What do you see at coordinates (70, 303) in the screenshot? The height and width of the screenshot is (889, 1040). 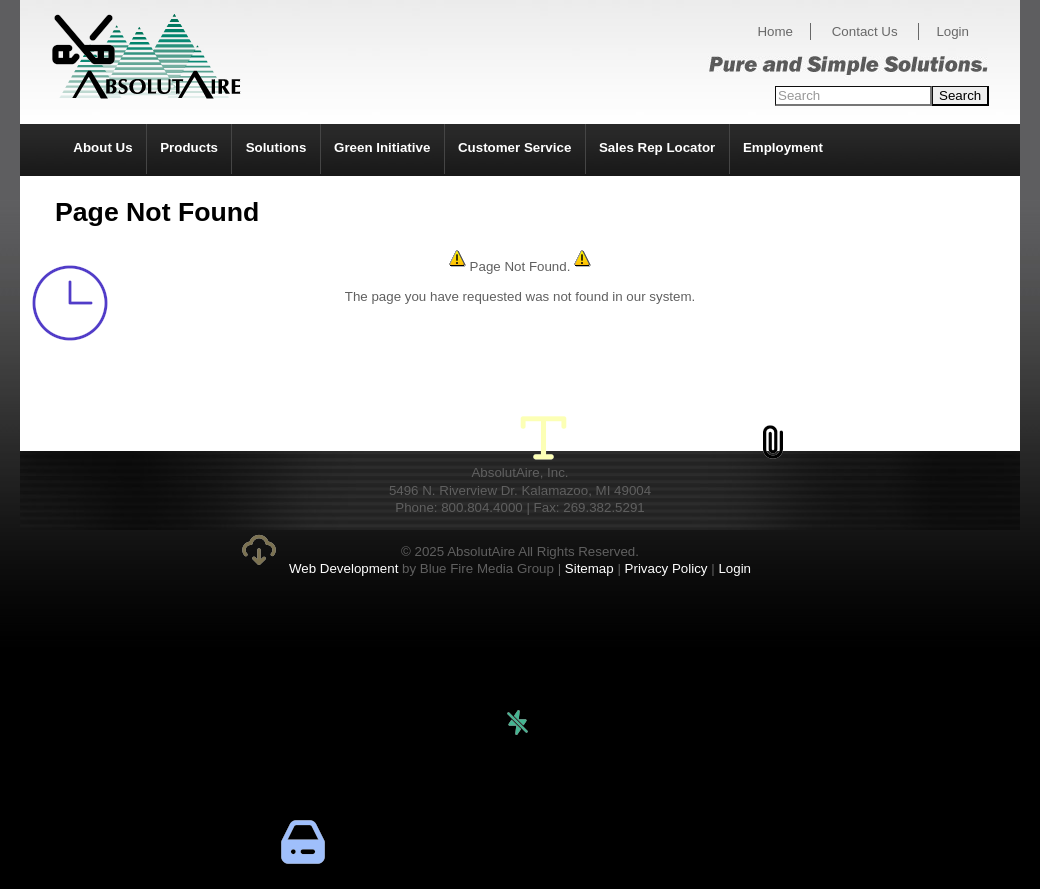 I see `view current time` at bounding box center [70, 303].